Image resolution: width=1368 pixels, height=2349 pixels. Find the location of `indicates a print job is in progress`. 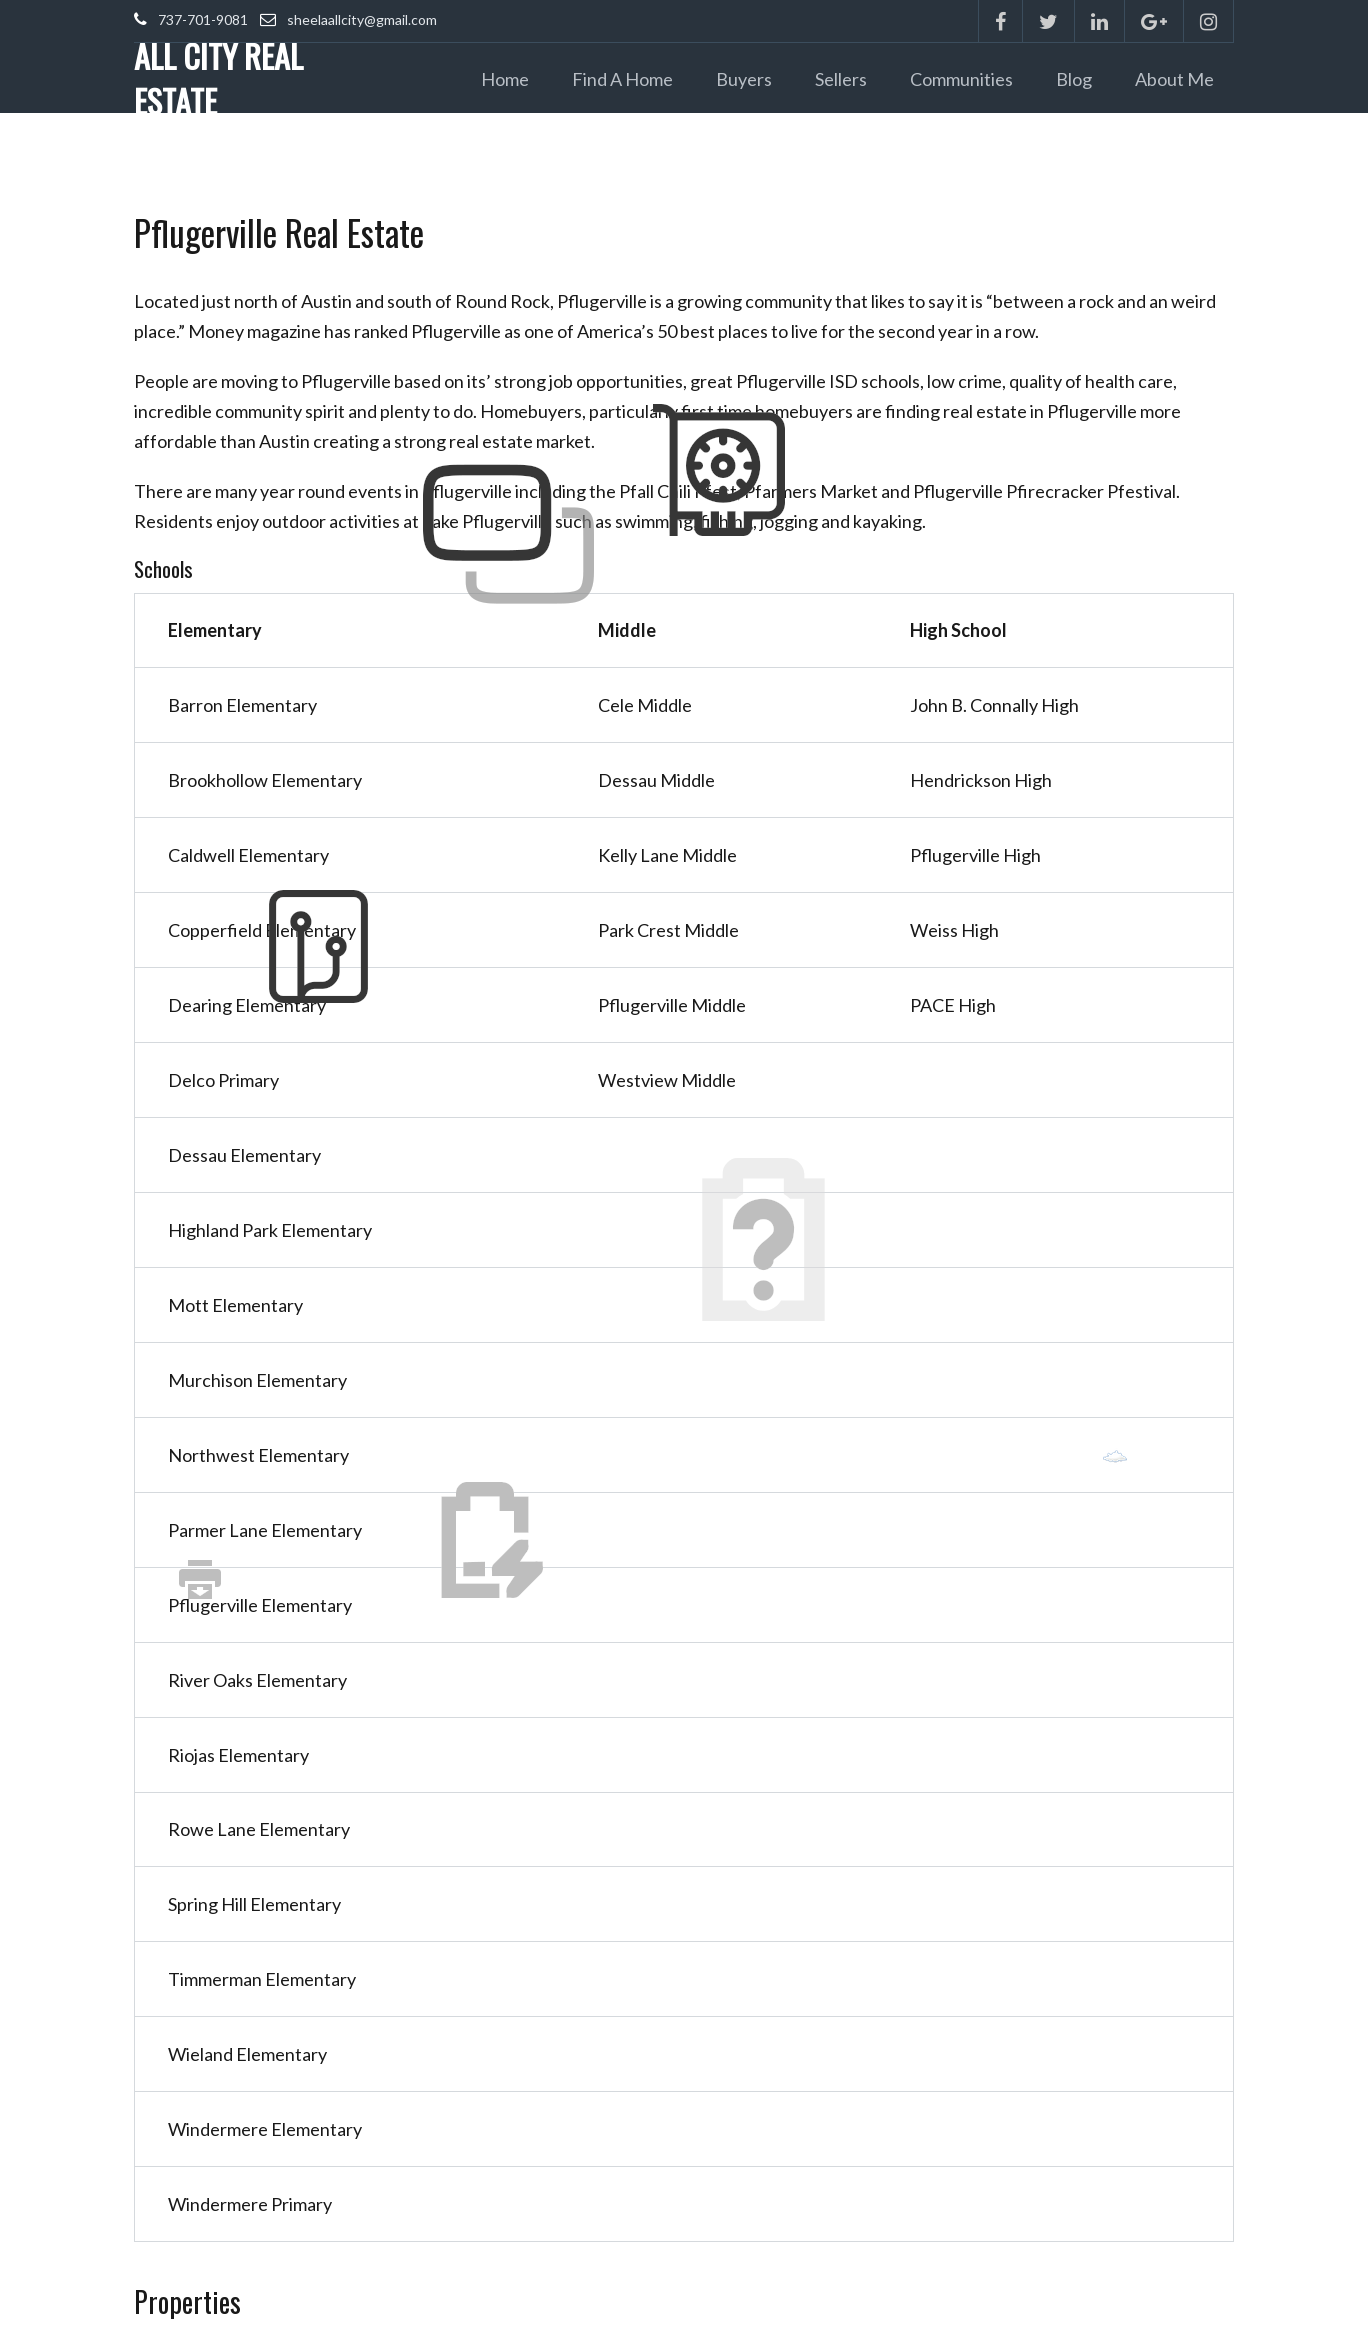

indicates a print job is in progress is located at coordinates (200, 1581).